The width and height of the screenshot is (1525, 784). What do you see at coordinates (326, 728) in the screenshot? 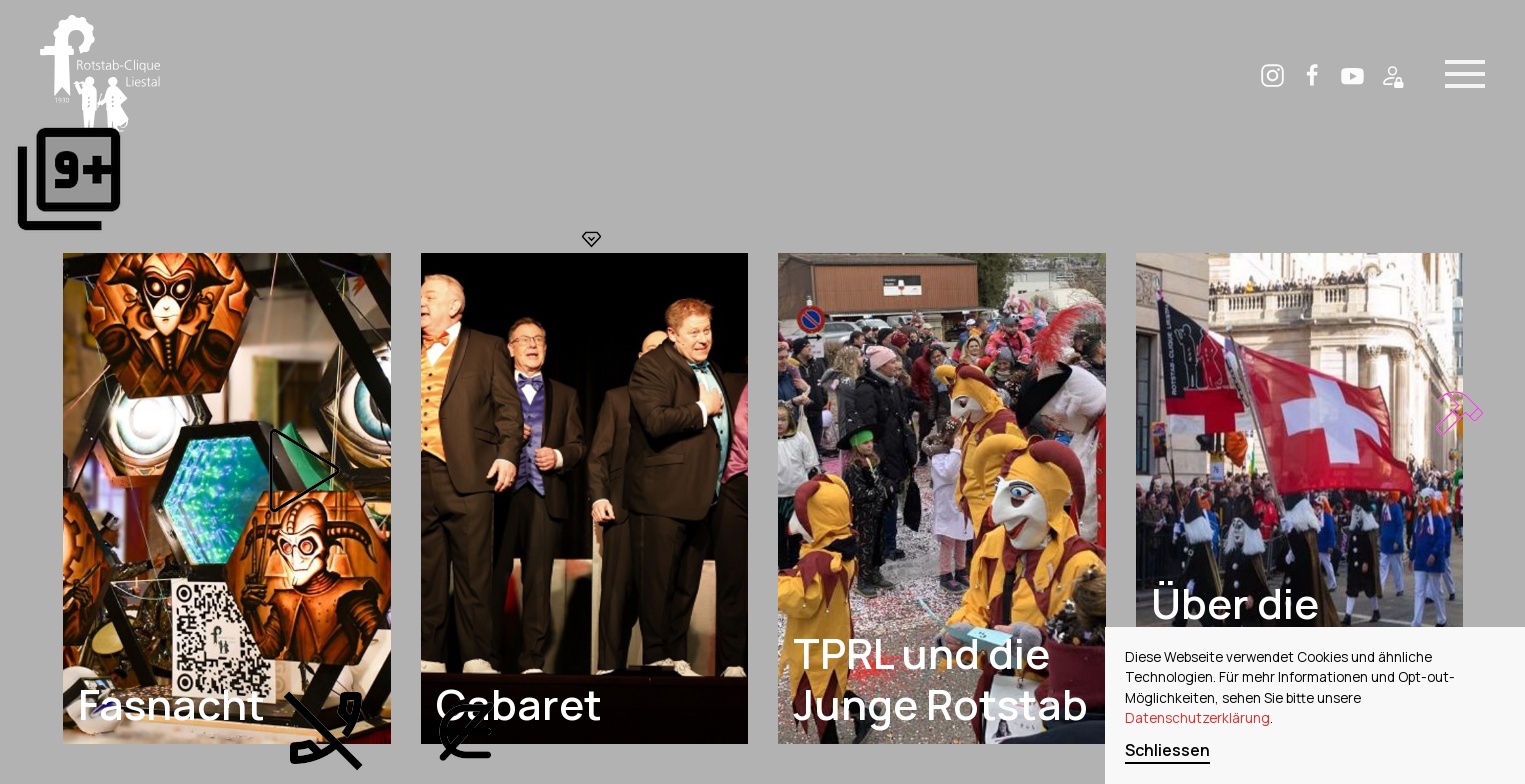
I see `phone calls are disabled or unavailable` at bounding box center [326, 728].